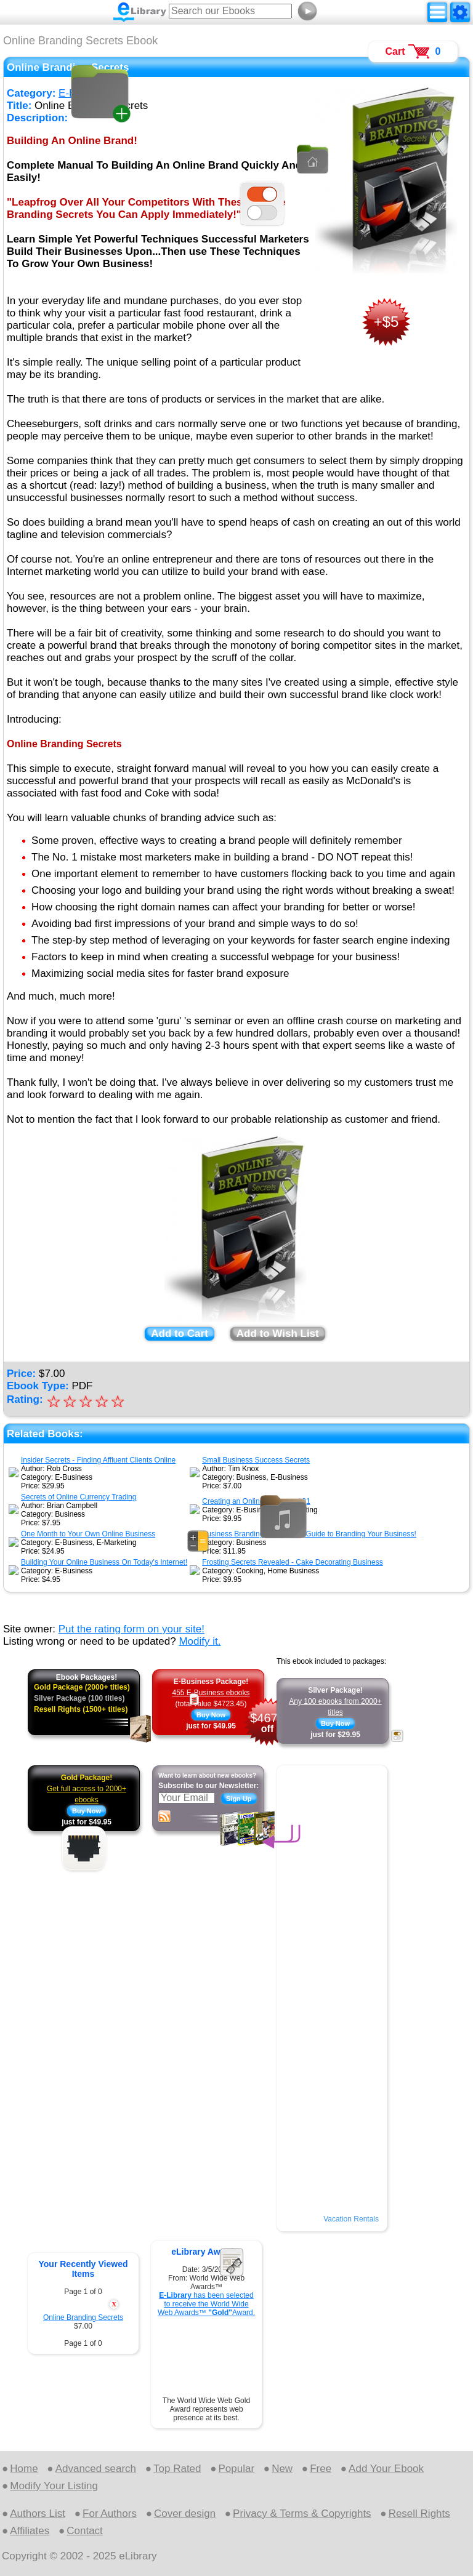 The width and height of the screenshot is (473, 2576). I want to click on open gnome tweaks settings, so click(262, 203).